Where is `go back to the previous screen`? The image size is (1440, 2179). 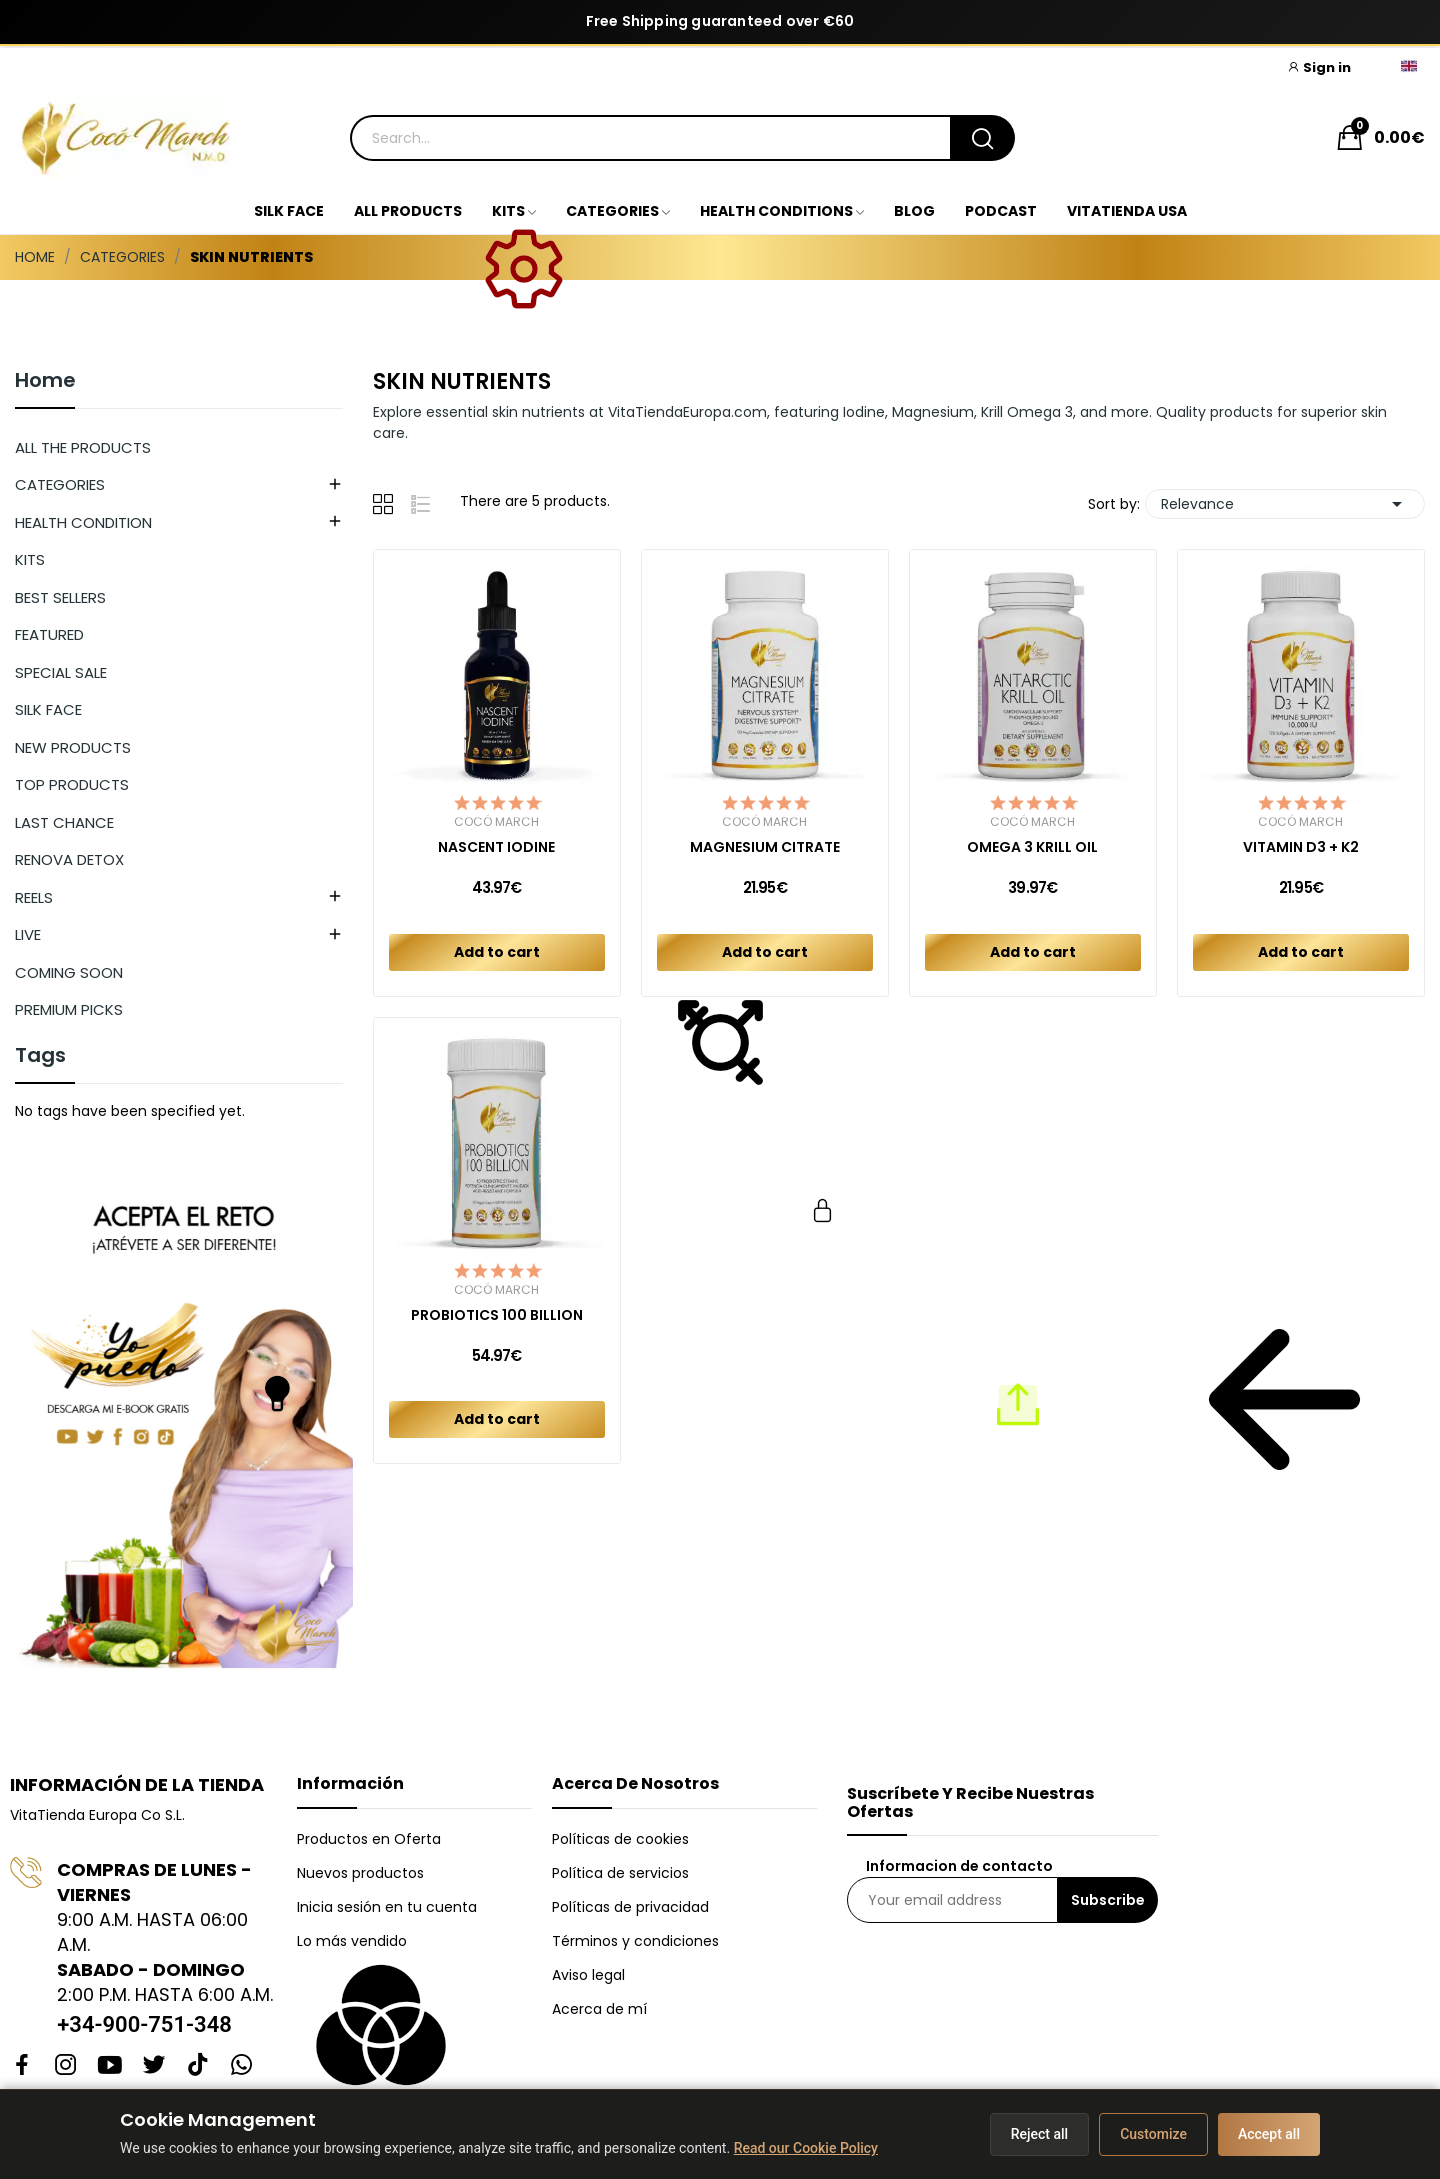
go back to the previous screen is located at coordinates (1284, 1399).